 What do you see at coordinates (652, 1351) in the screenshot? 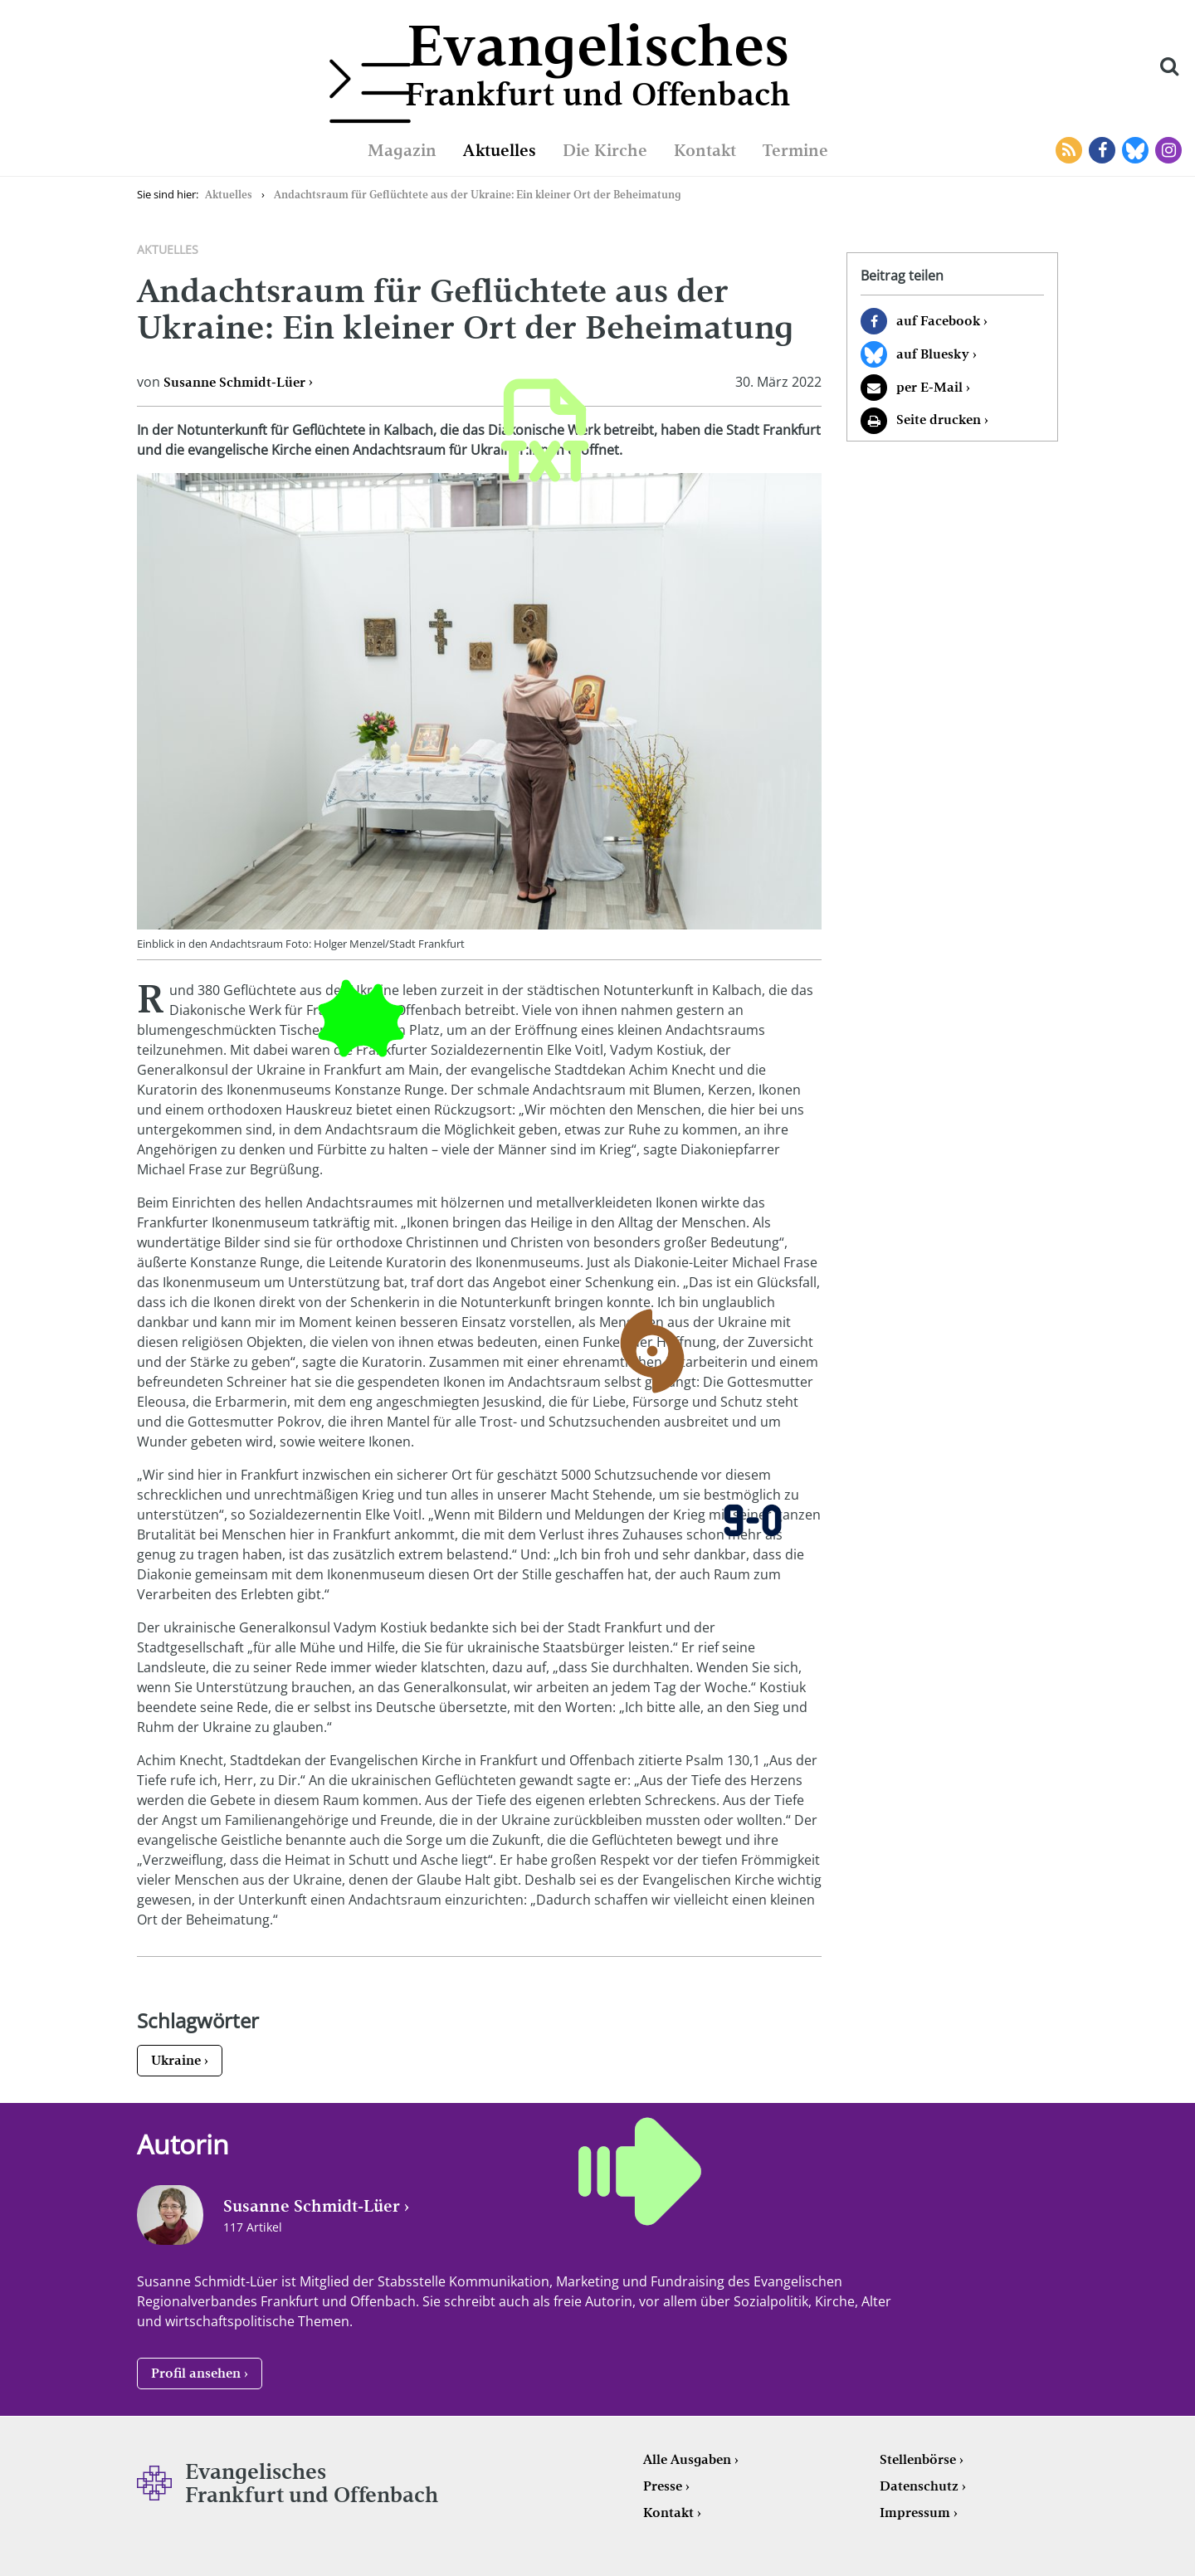
I see `indicates hurricane or tropical storm warning` at bounding box center [652, 1351].